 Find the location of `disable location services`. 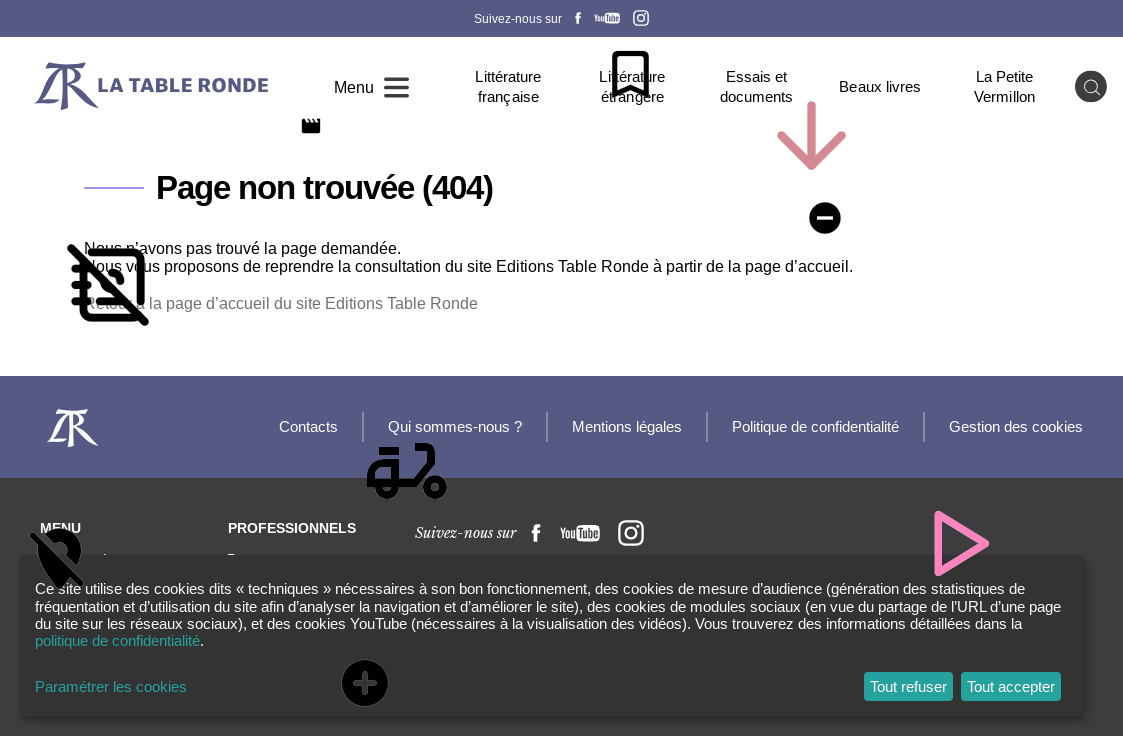

disable location services is located at coordinates (59, 559).